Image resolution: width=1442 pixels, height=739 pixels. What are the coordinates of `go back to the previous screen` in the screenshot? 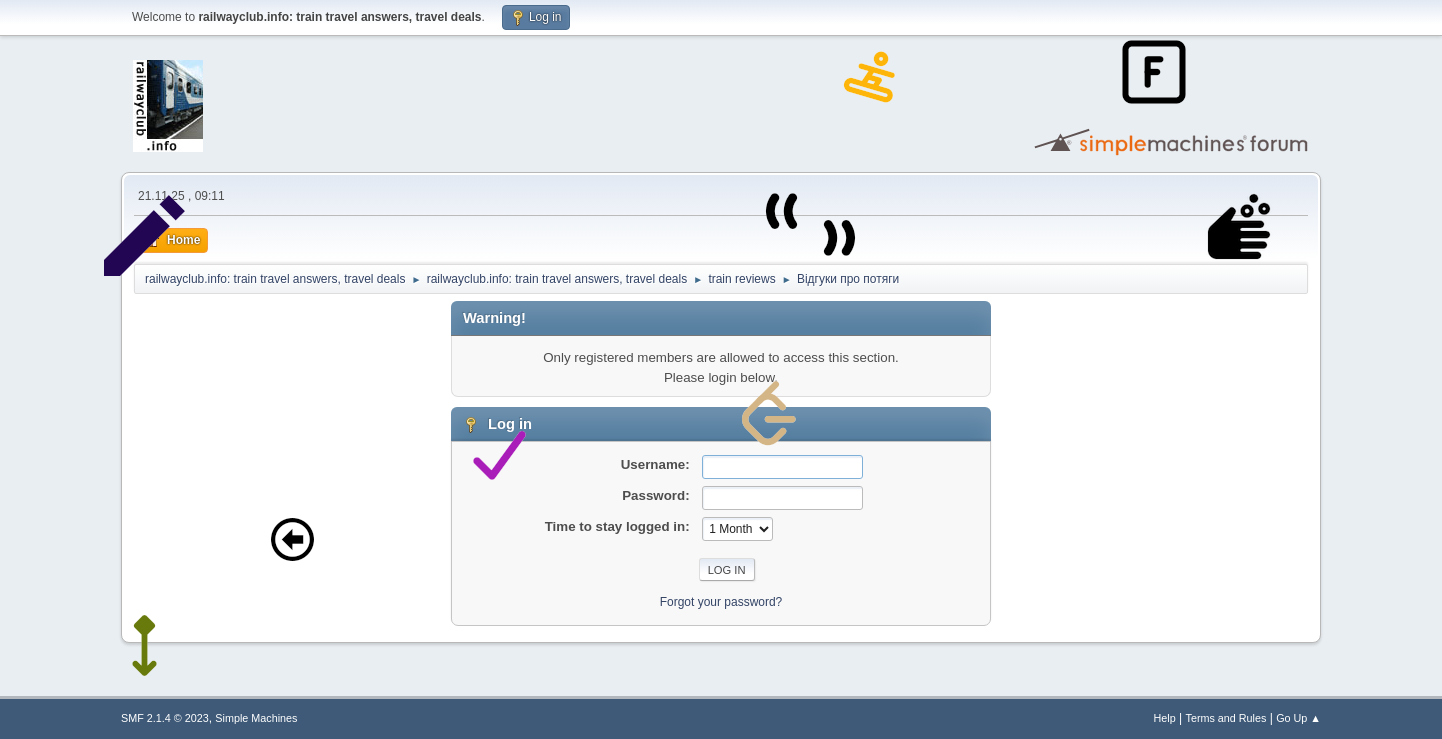 It's located at (292, 539).